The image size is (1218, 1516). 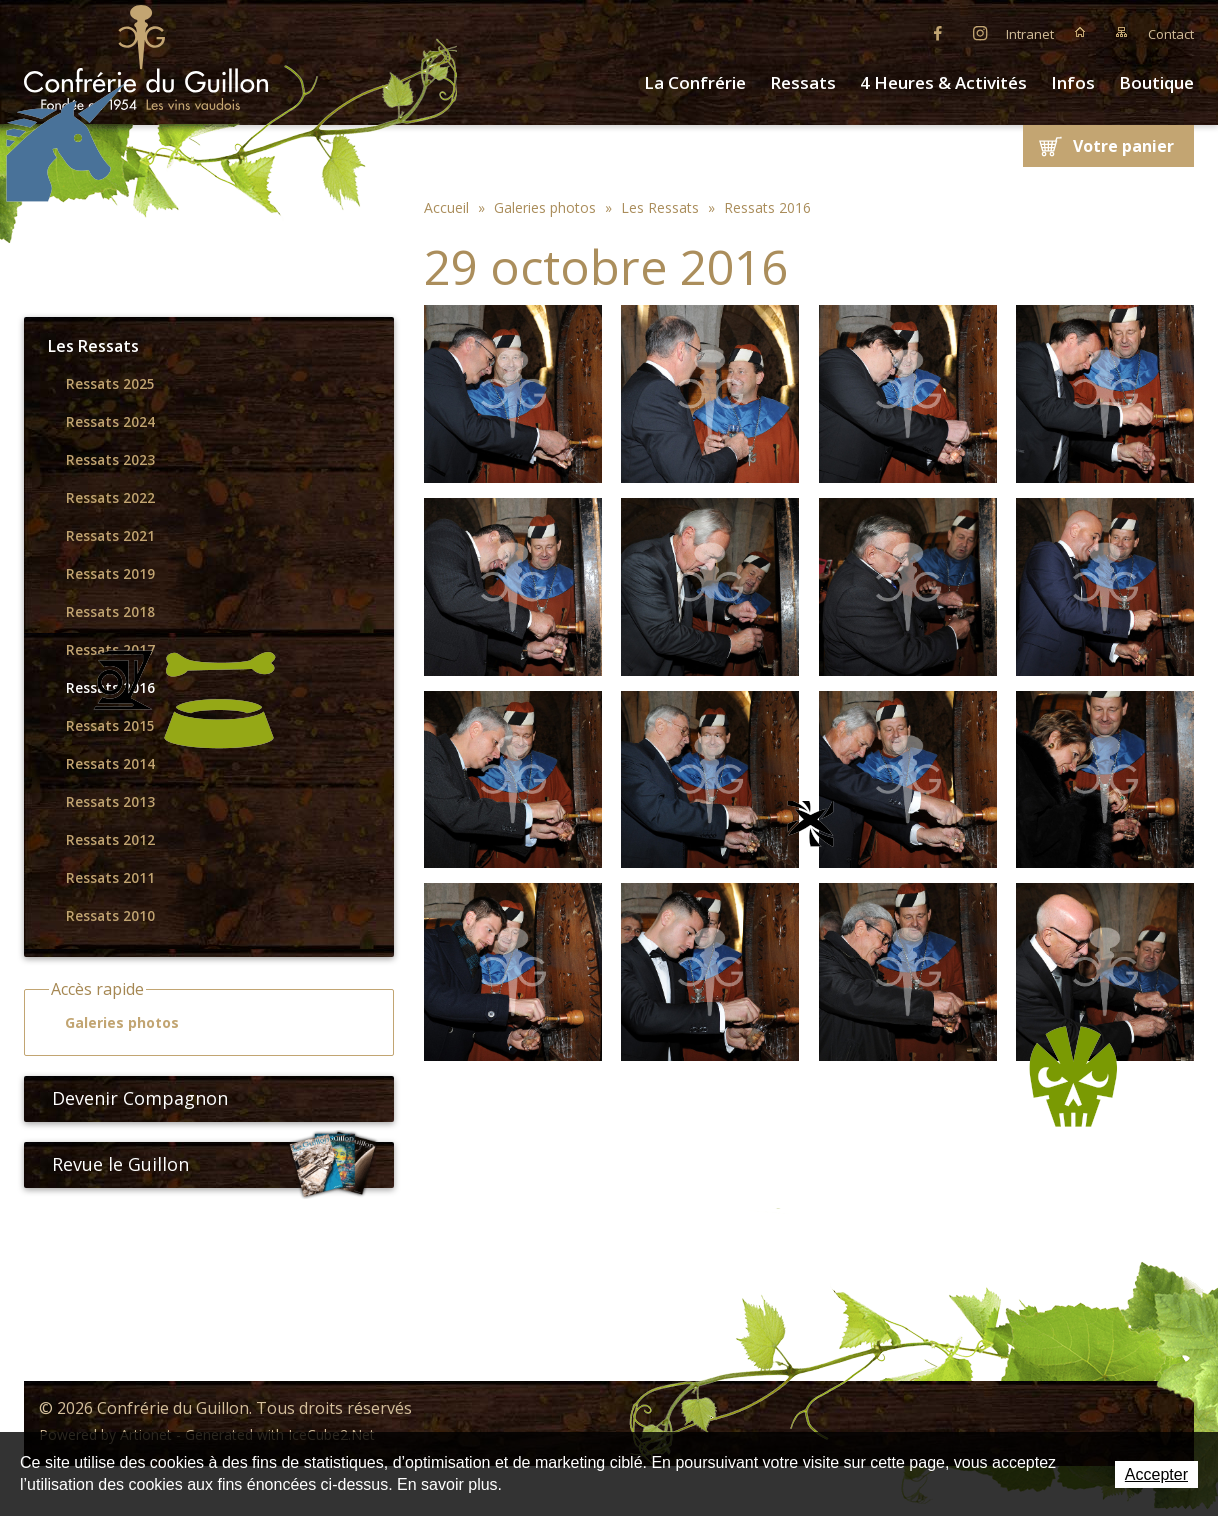 I want to click on abstract game element or power-up, so click(x=123, y=680).